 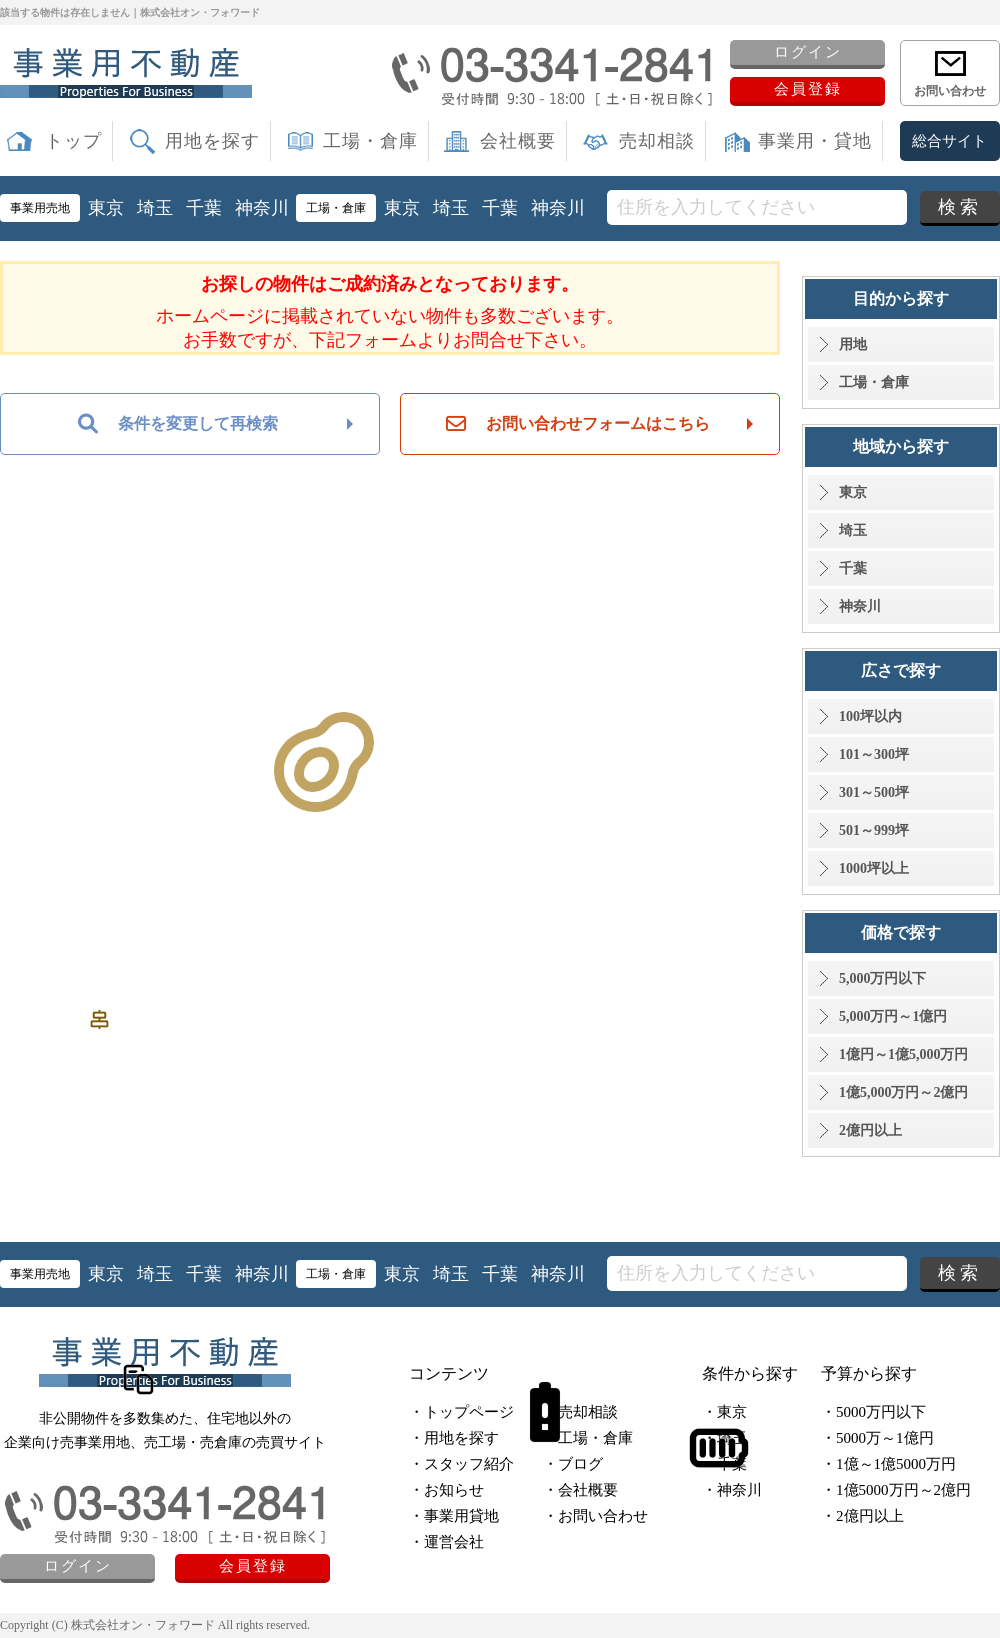 I want to click on copy file to clipboard, so click(x=138, y=1379).